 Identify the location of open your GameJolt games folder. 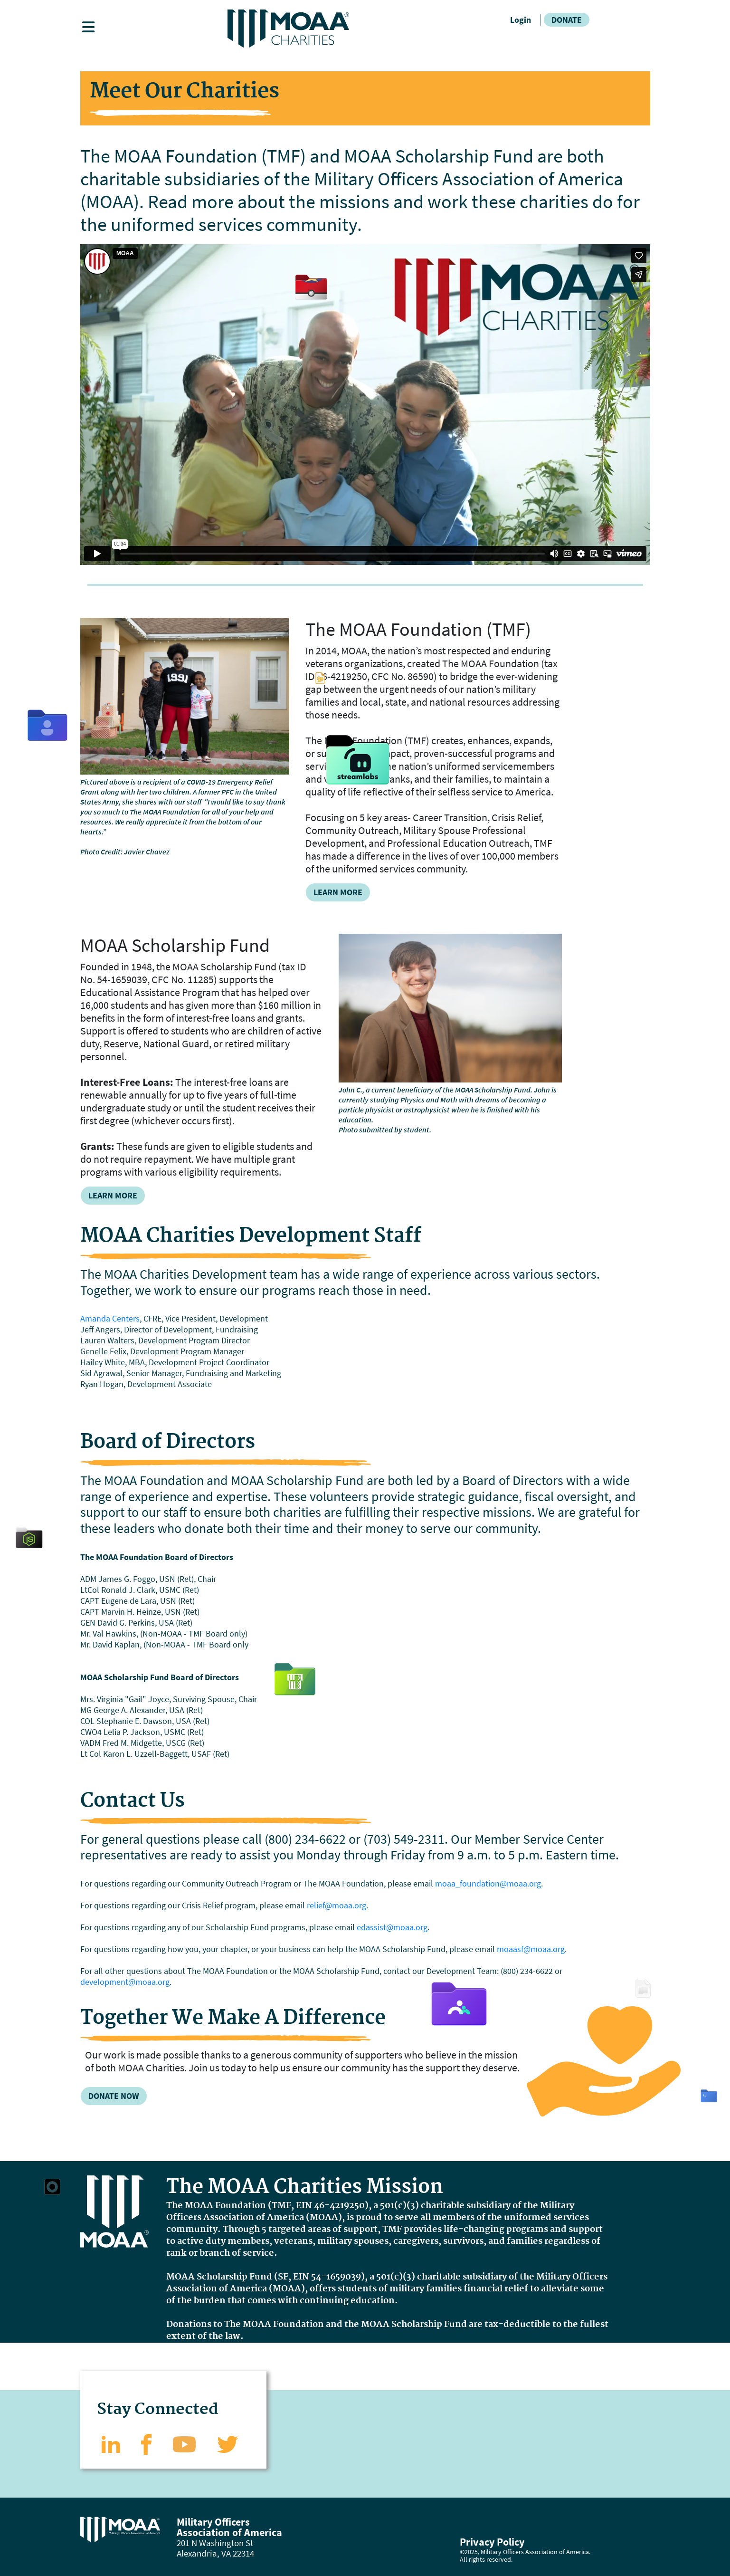
(295, 1680).